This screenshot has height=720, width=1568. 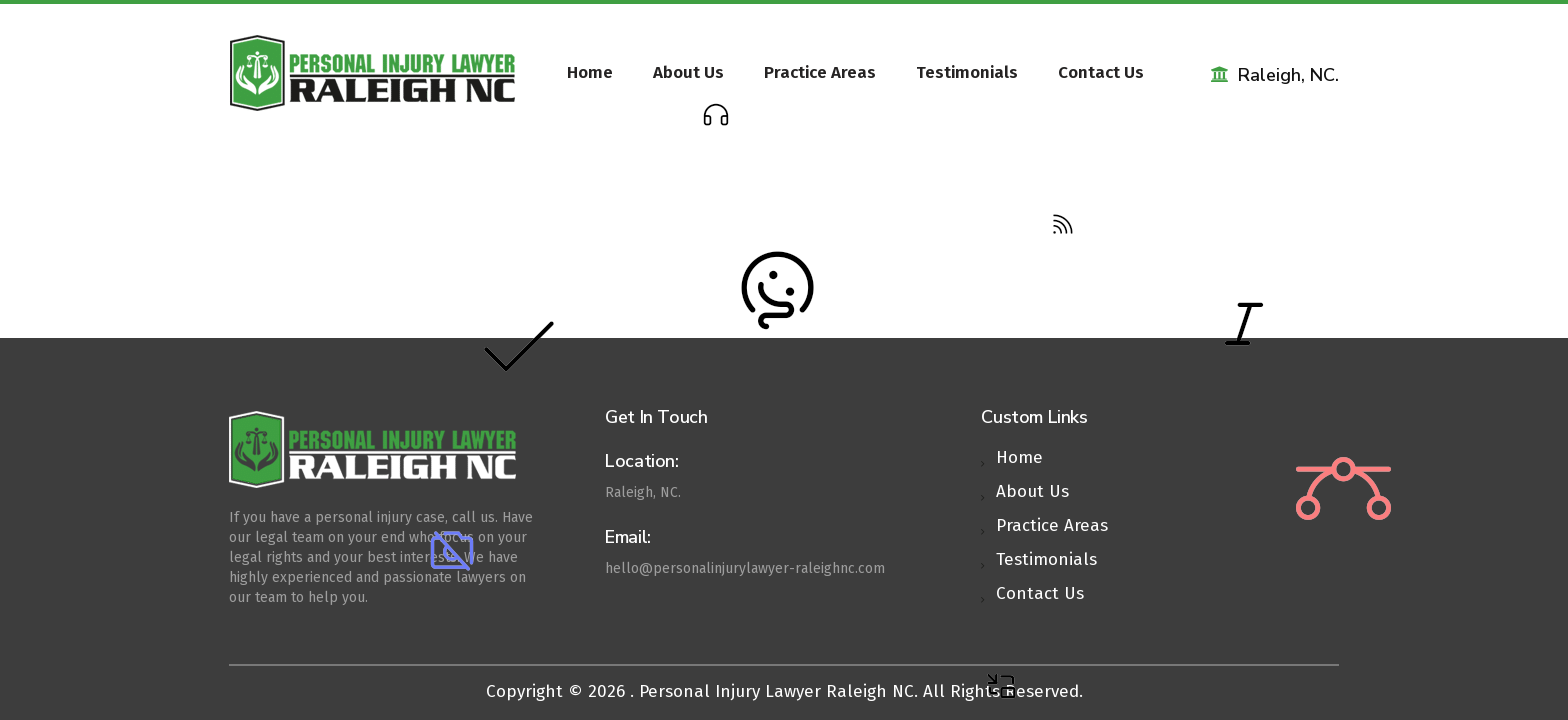 I want to click on enable picture-in-picture mode, so click(x=1001, y=685).